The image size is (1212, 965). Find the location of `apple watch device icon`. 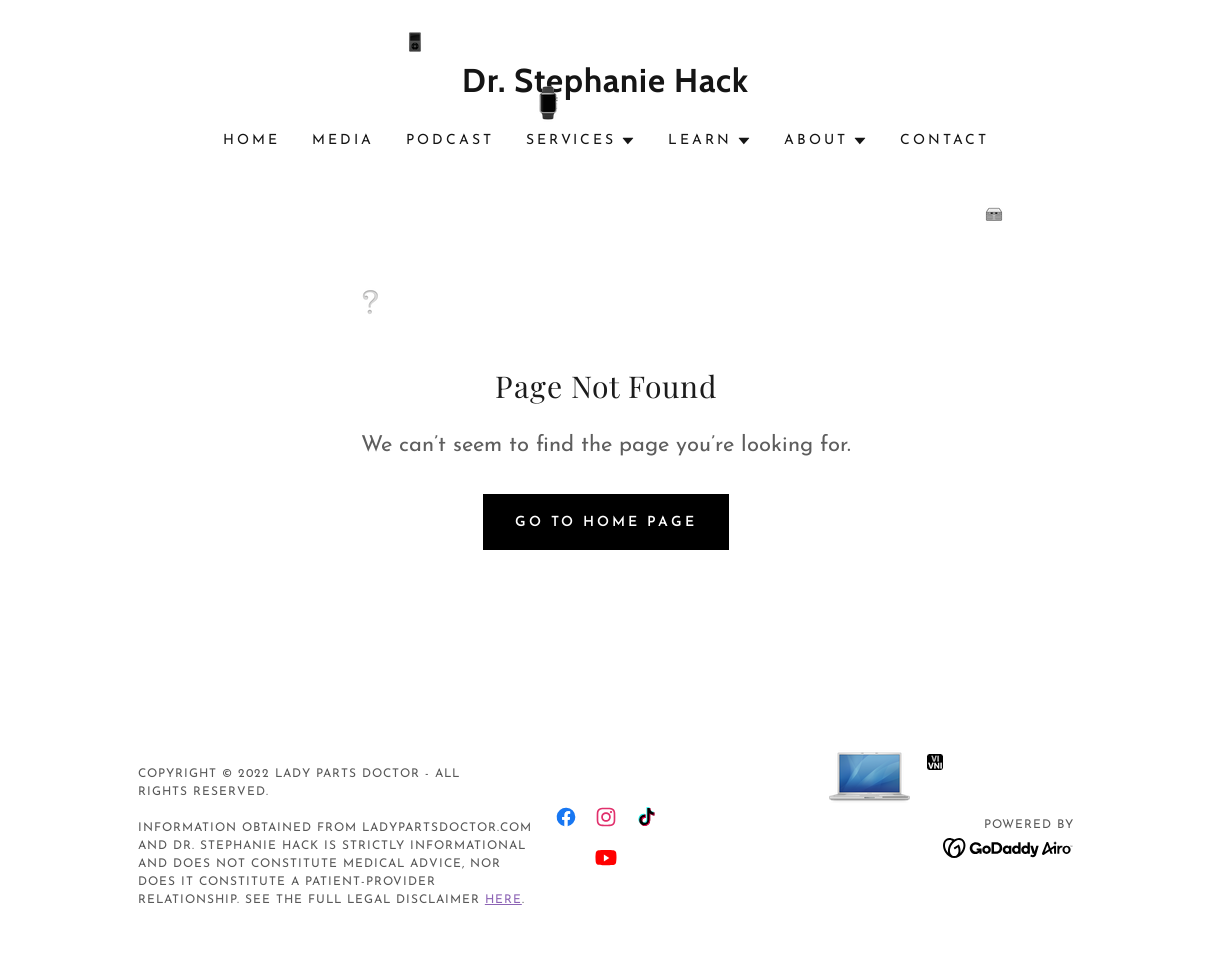

apple watch device icon is located at coordinates (548, 103).